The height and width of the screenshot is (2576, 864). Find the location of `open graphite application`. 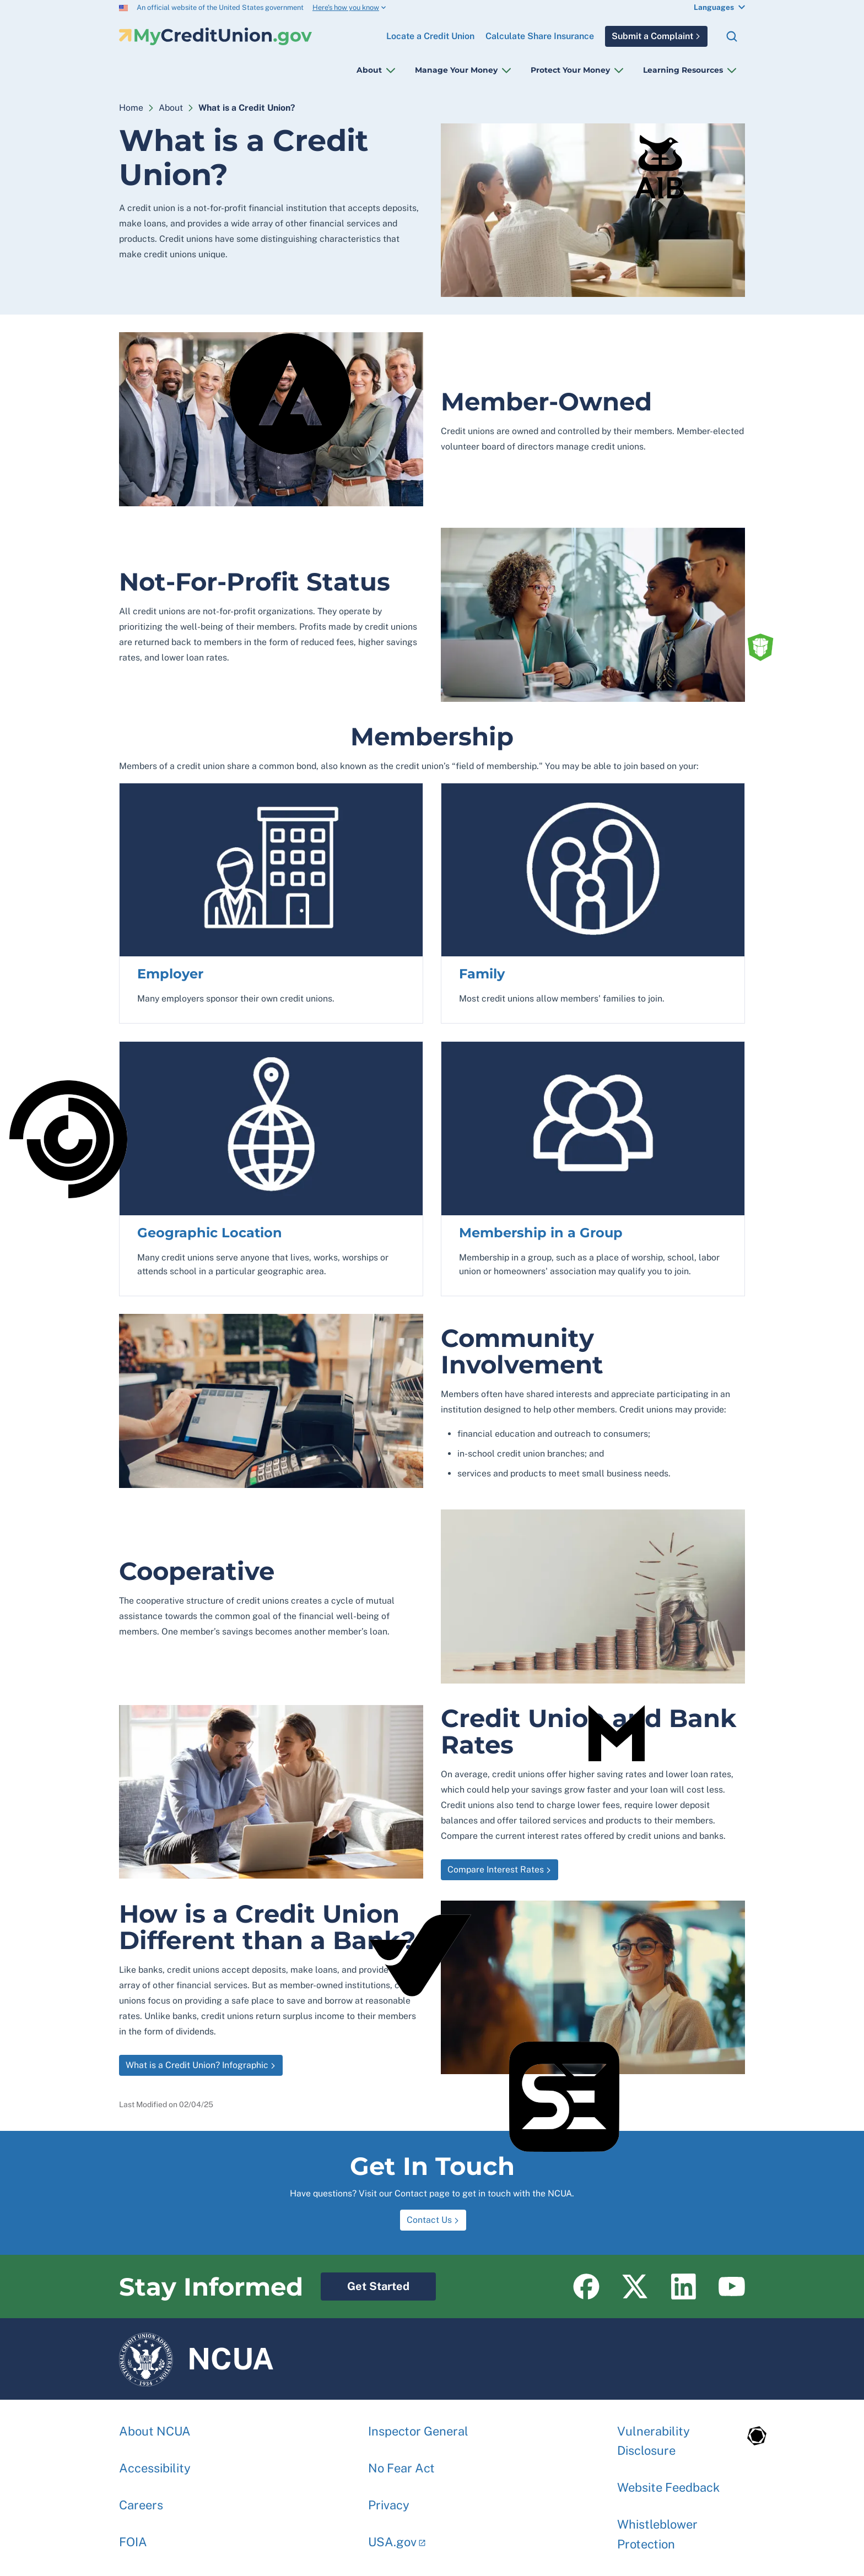

open graphite application is located at coordinates (757, 2436).